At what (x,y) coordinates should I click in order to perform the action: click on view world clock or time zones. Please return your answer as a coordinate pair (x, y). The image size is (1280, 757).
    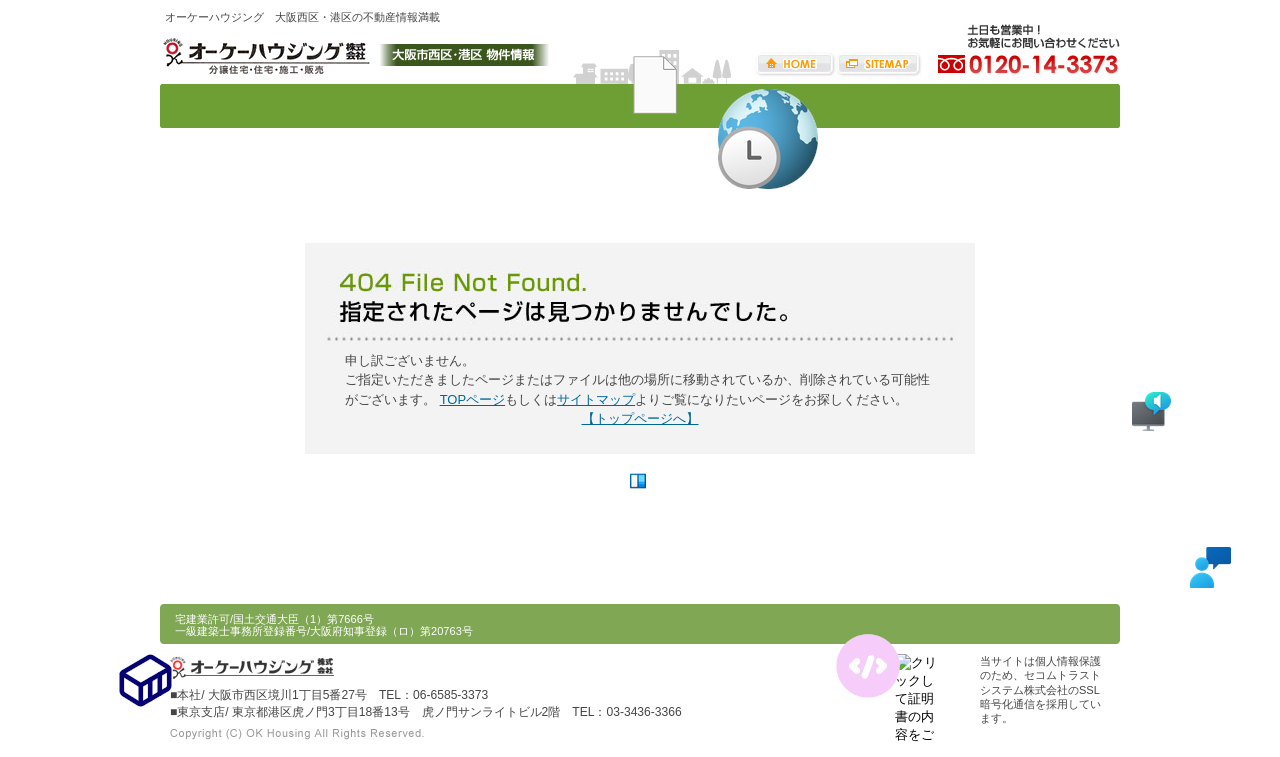
    Looking at the image, I should click on (768, 139).